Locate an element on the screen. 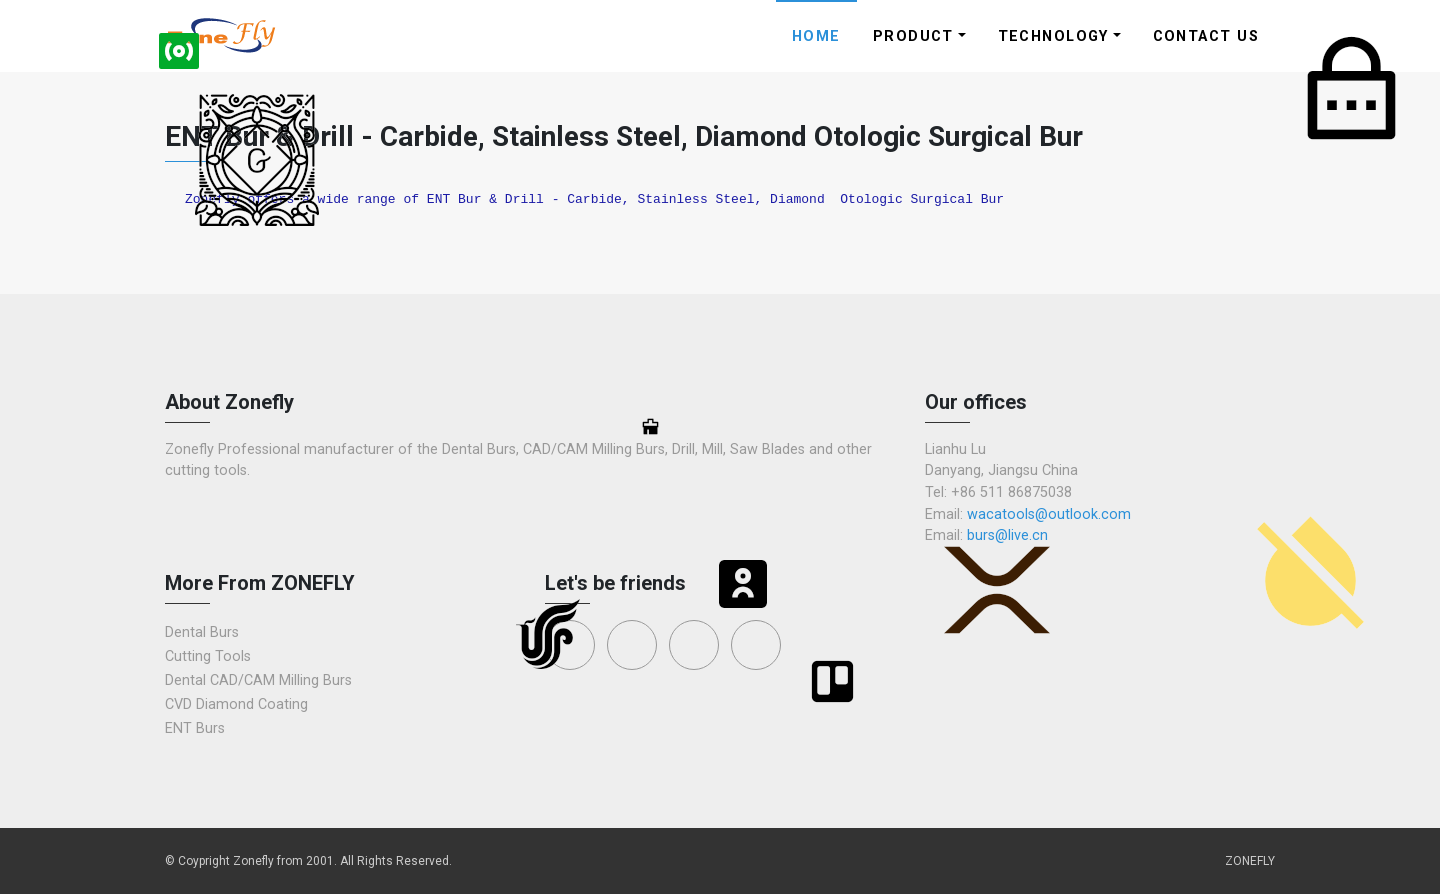  enter password to unlock is located at coordinates (1351, 90).